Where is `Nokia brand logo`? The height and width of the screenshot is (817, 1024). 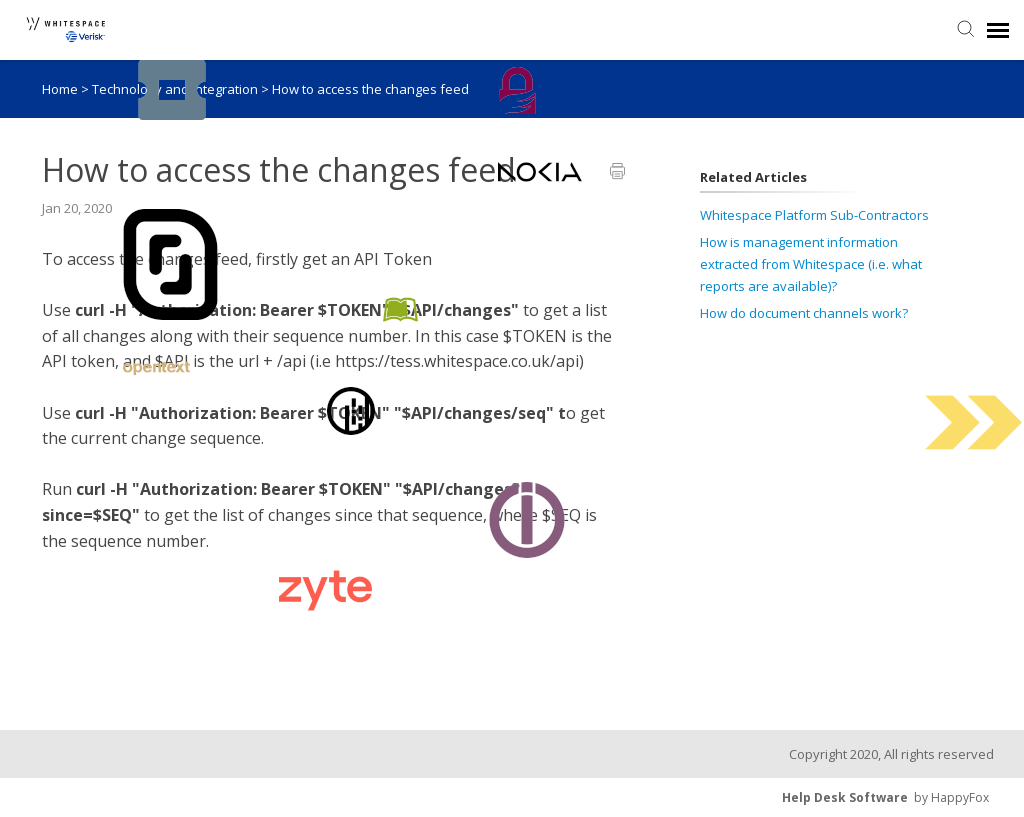 Nokia brand logo is located at coordinates (540, 172).